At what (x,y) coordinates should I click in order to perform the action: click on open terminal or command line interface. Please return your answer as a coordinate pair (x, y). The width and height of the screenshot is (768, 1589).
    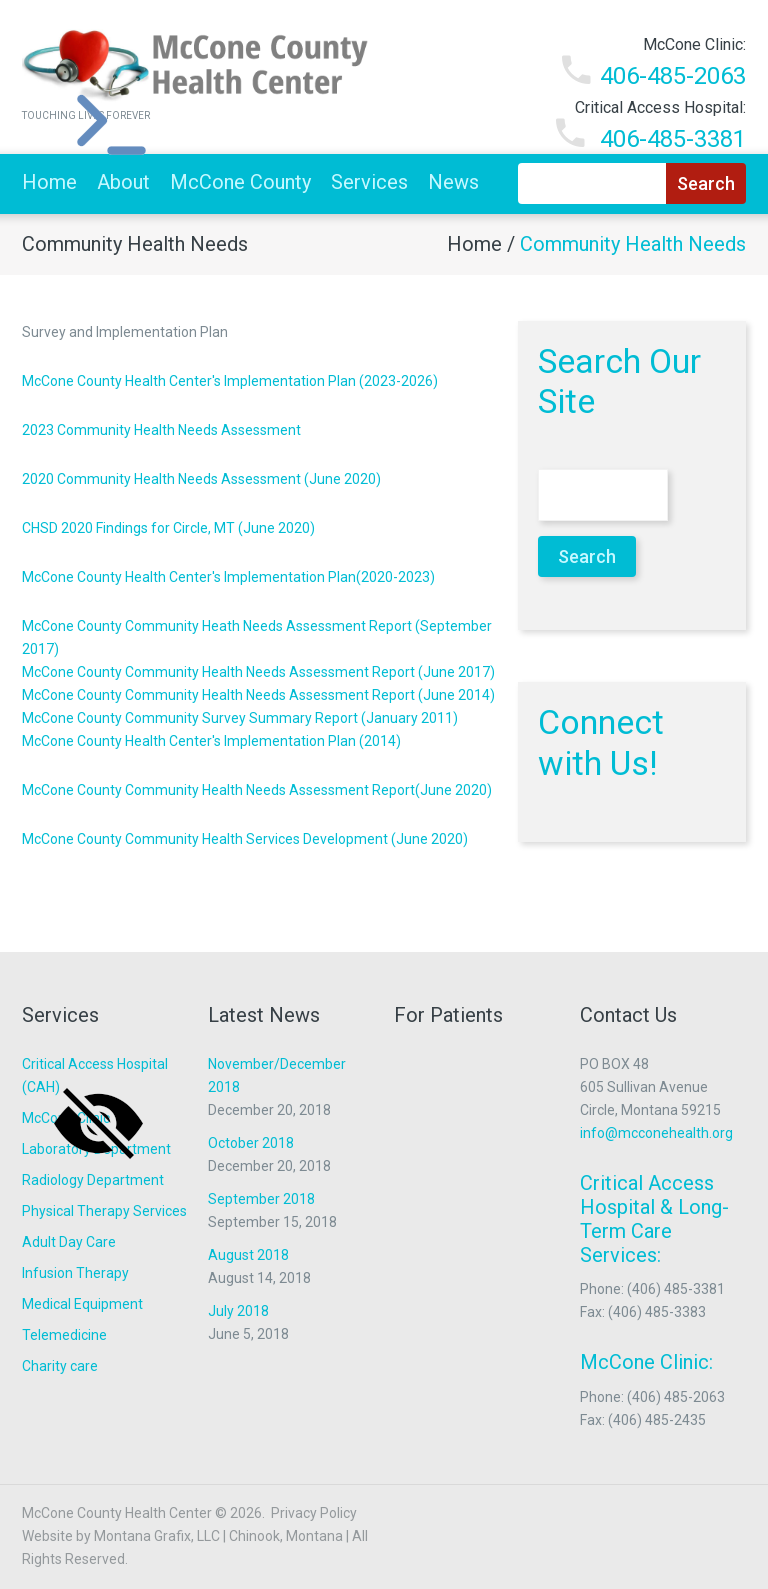
    Looking at the image, I should click on (111, 120).